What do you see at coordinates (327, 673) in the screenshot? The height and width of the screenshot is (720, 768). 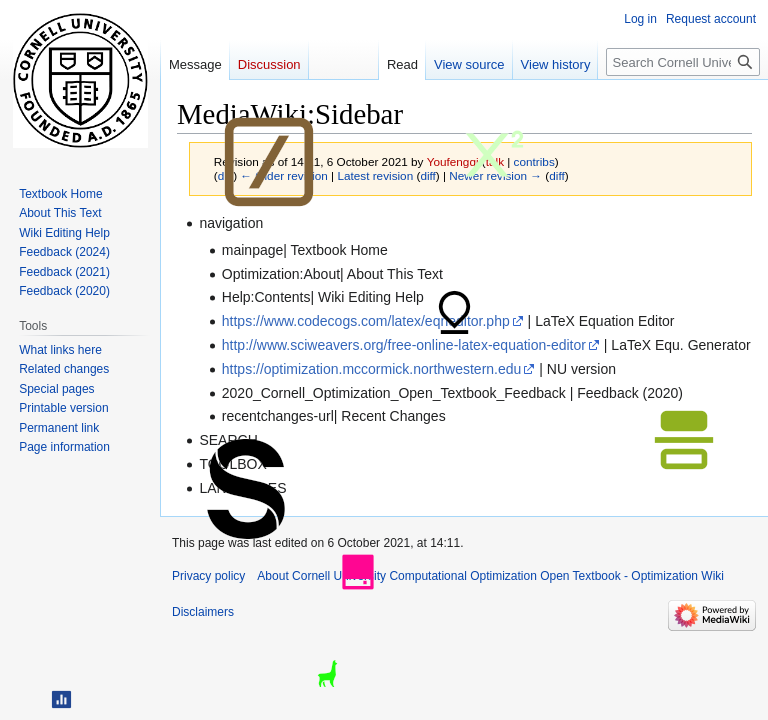 I see `tina cms logo` at bounding box center [327, 673].